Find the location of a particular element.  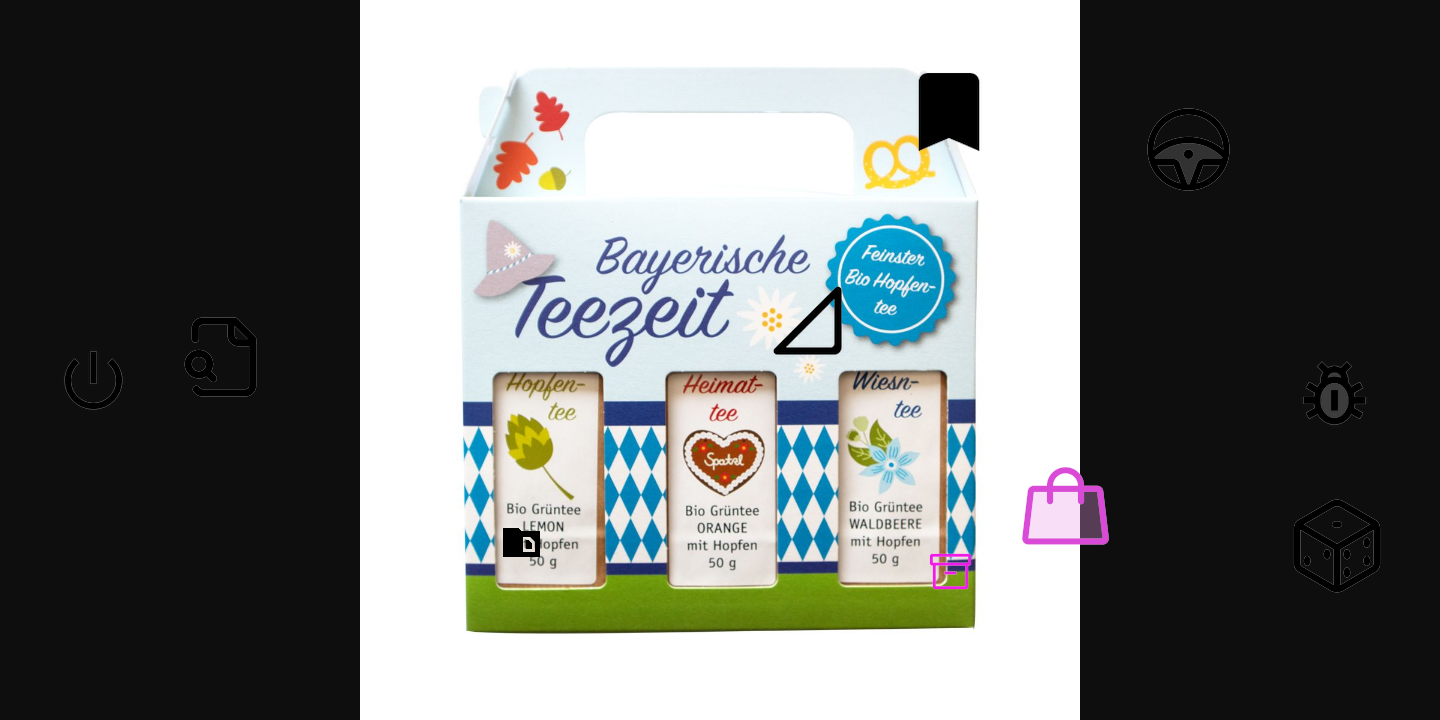

view your shopping bag is located at coordinates (1065, 510).